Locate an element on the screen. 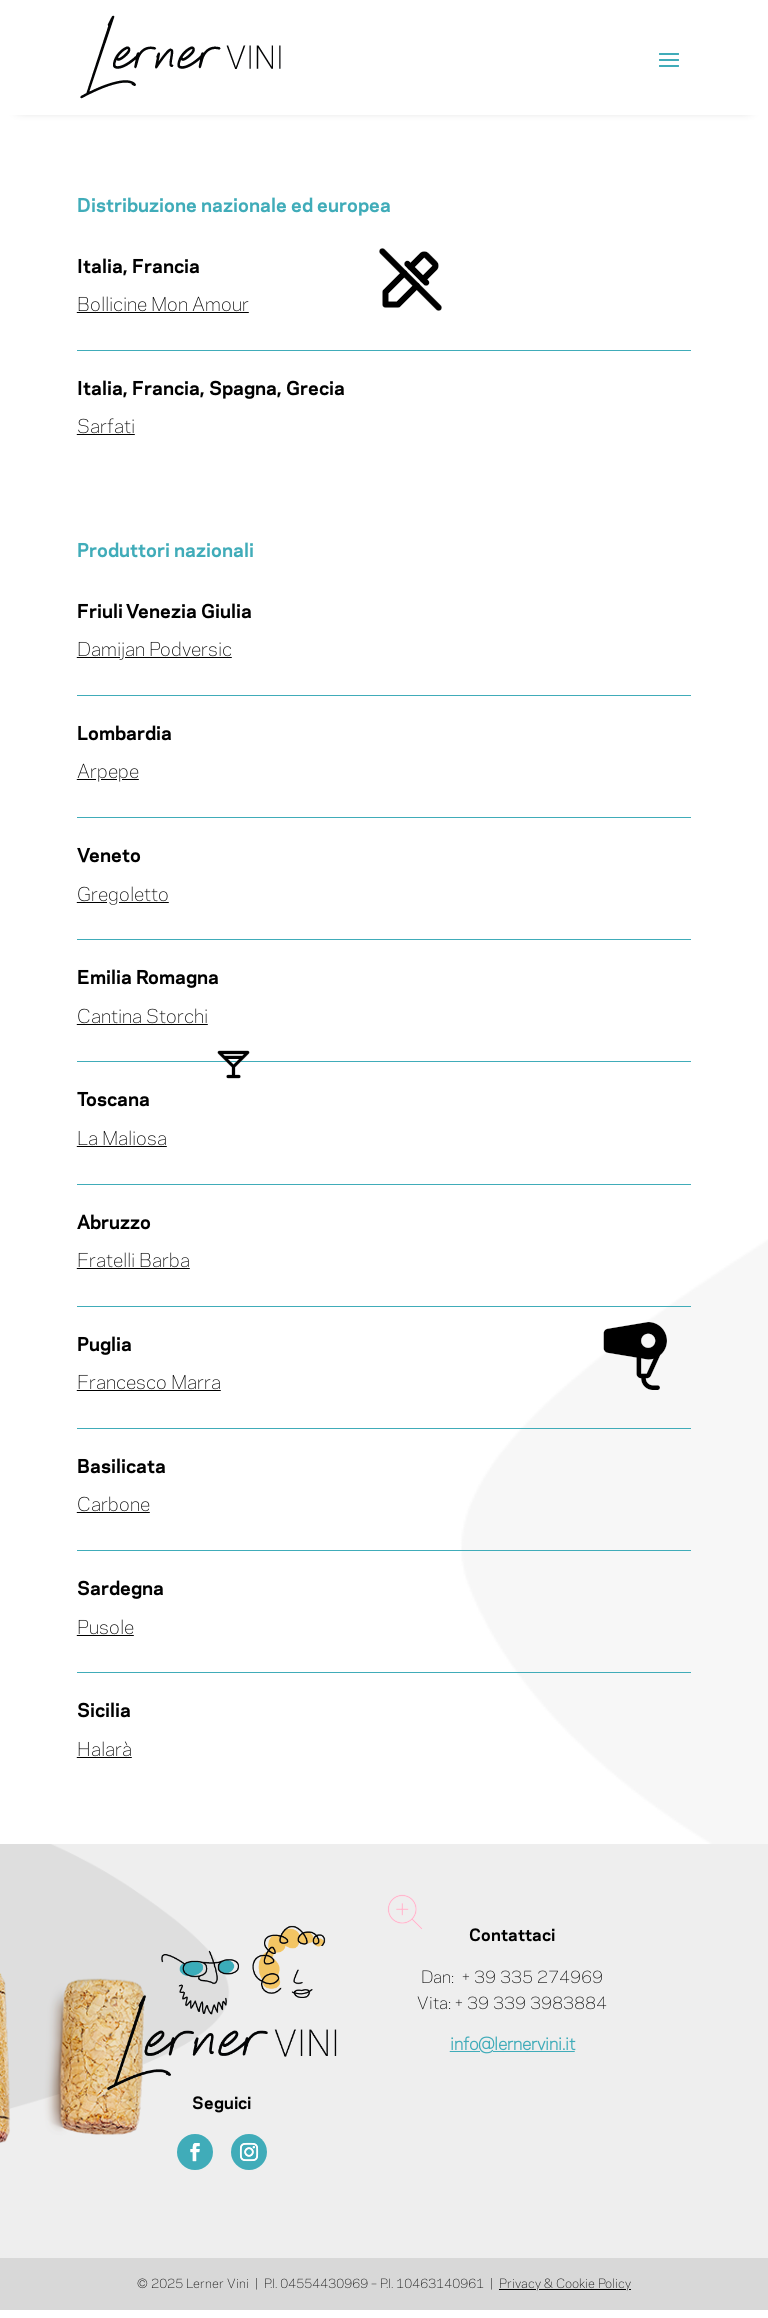 This screenshot has height=2318, width=768. zoom in on content is located at coordinates (405, 1912).